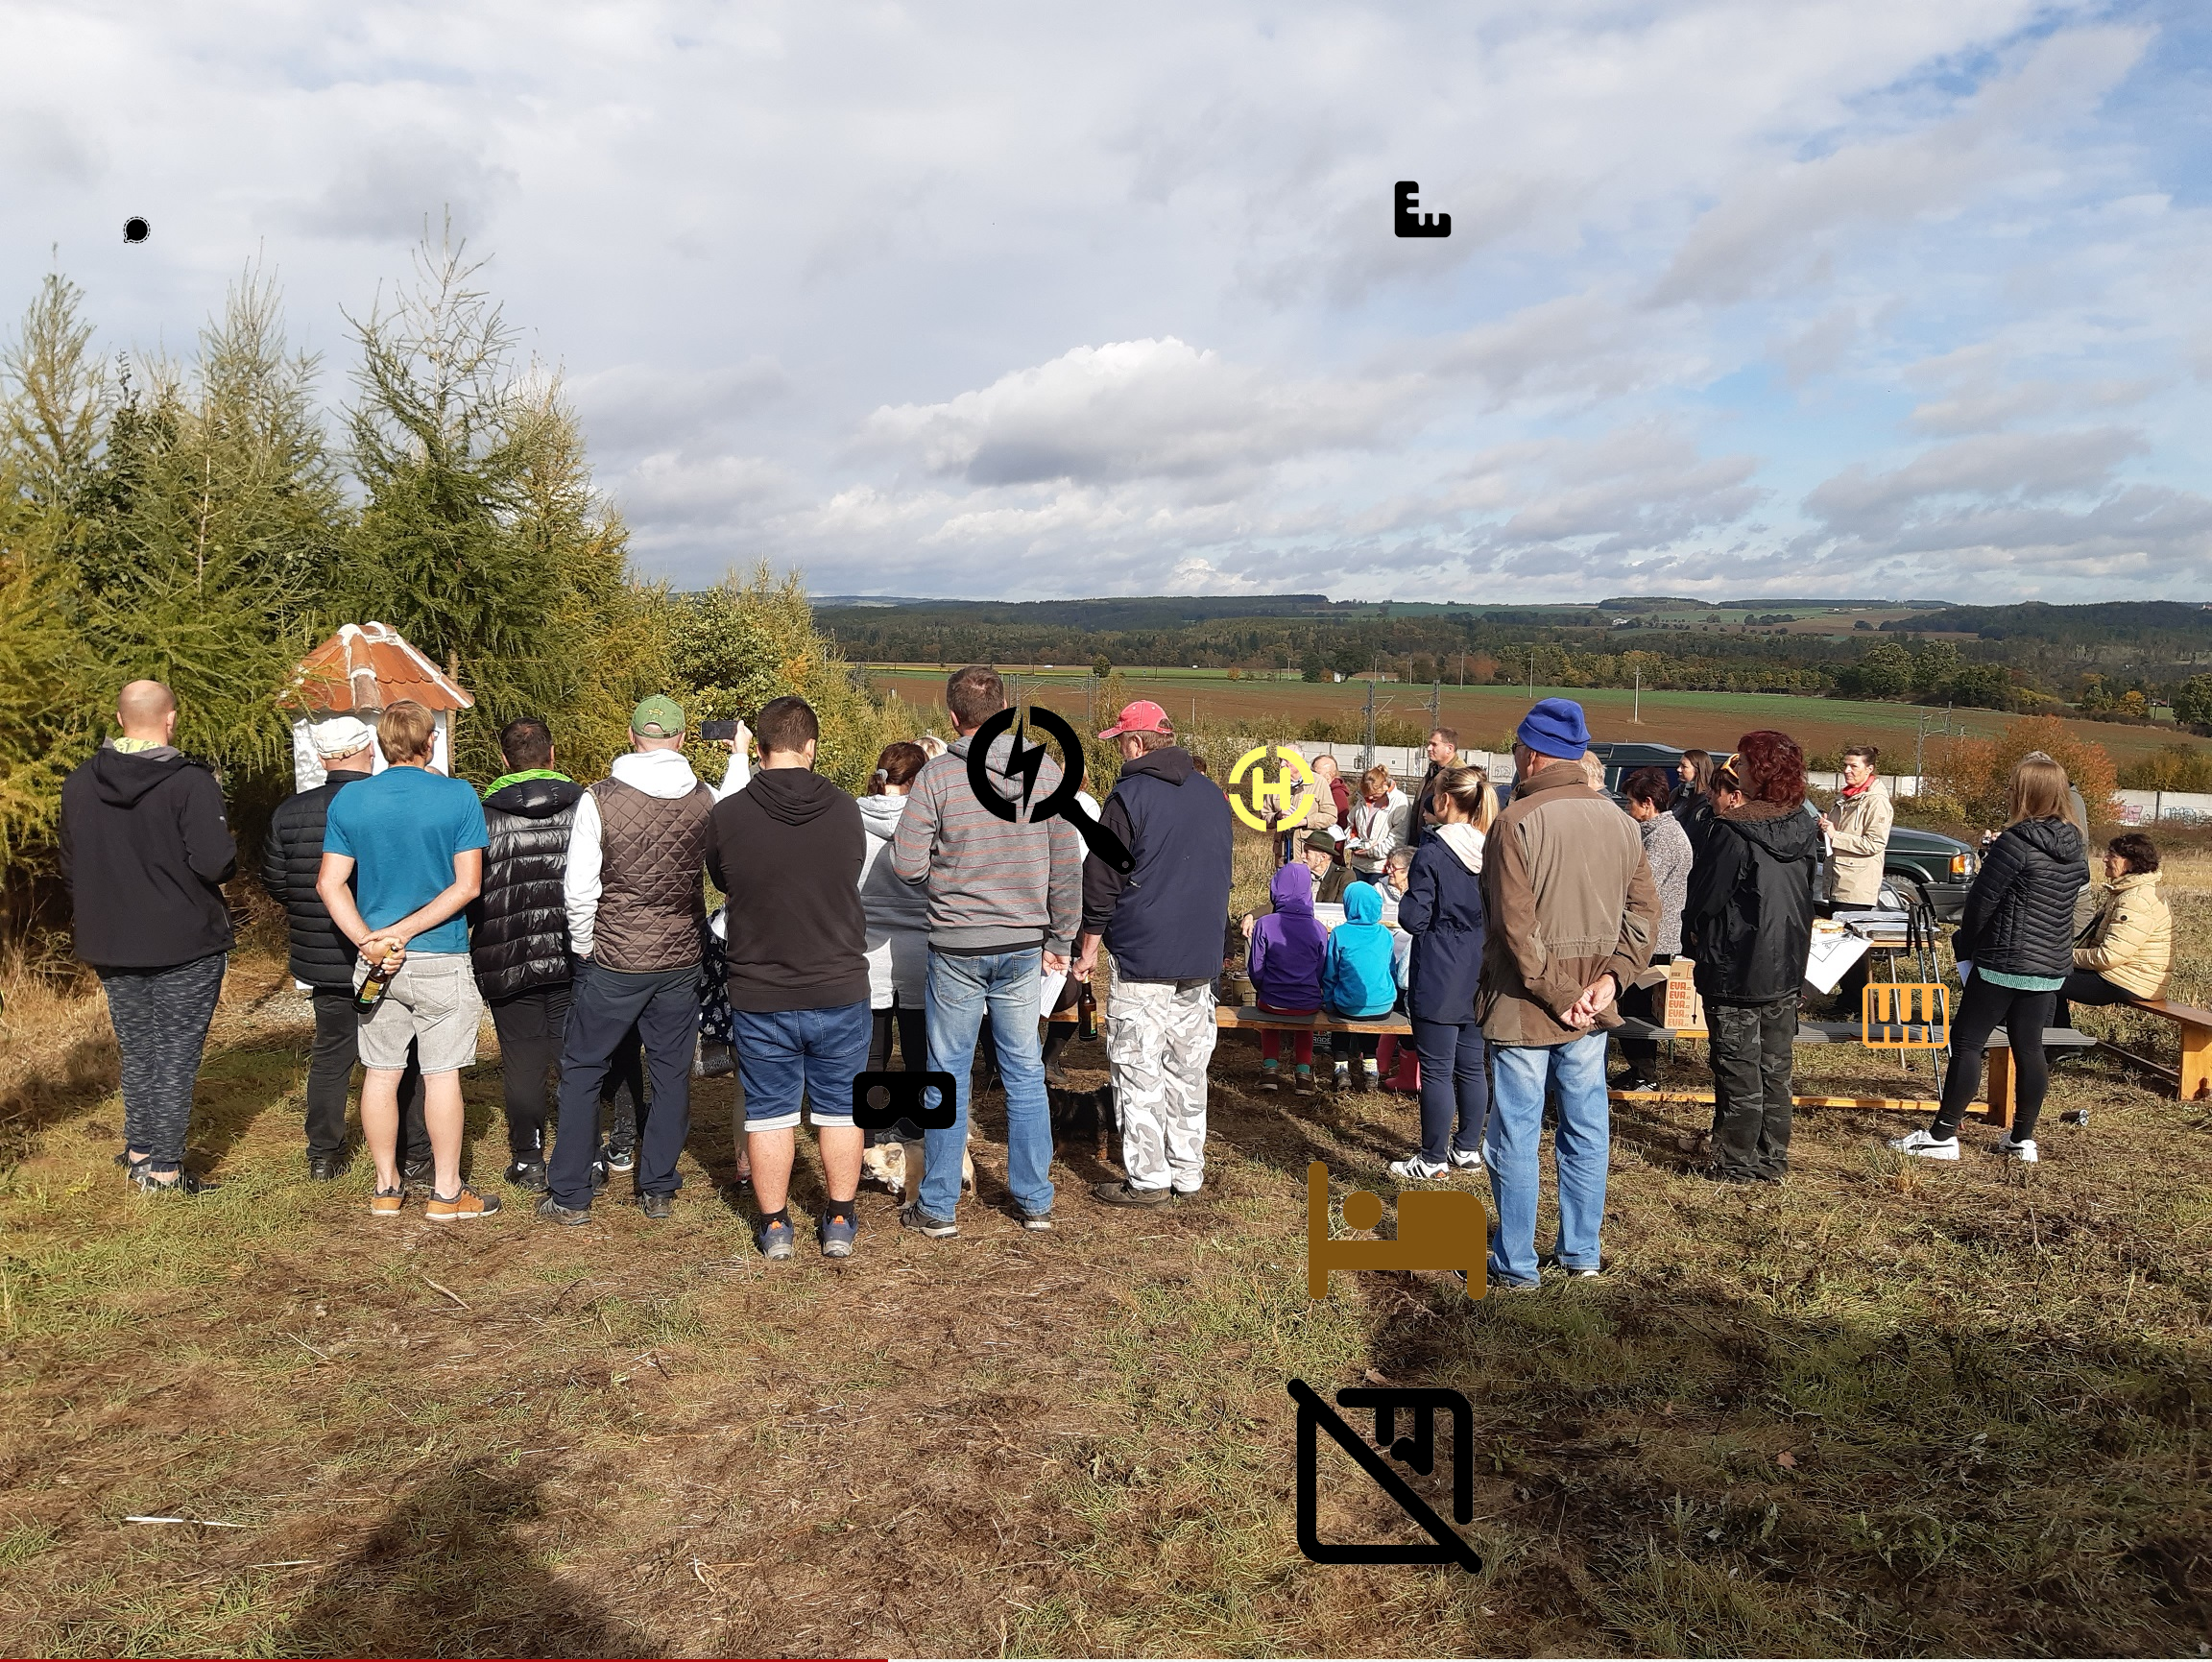 This screenshot has height=1662, width=2212. Describe the element at coordinates (1271, 788) in the screenshot. I see `indicates a helipad or helicopter landing zone` at that location.